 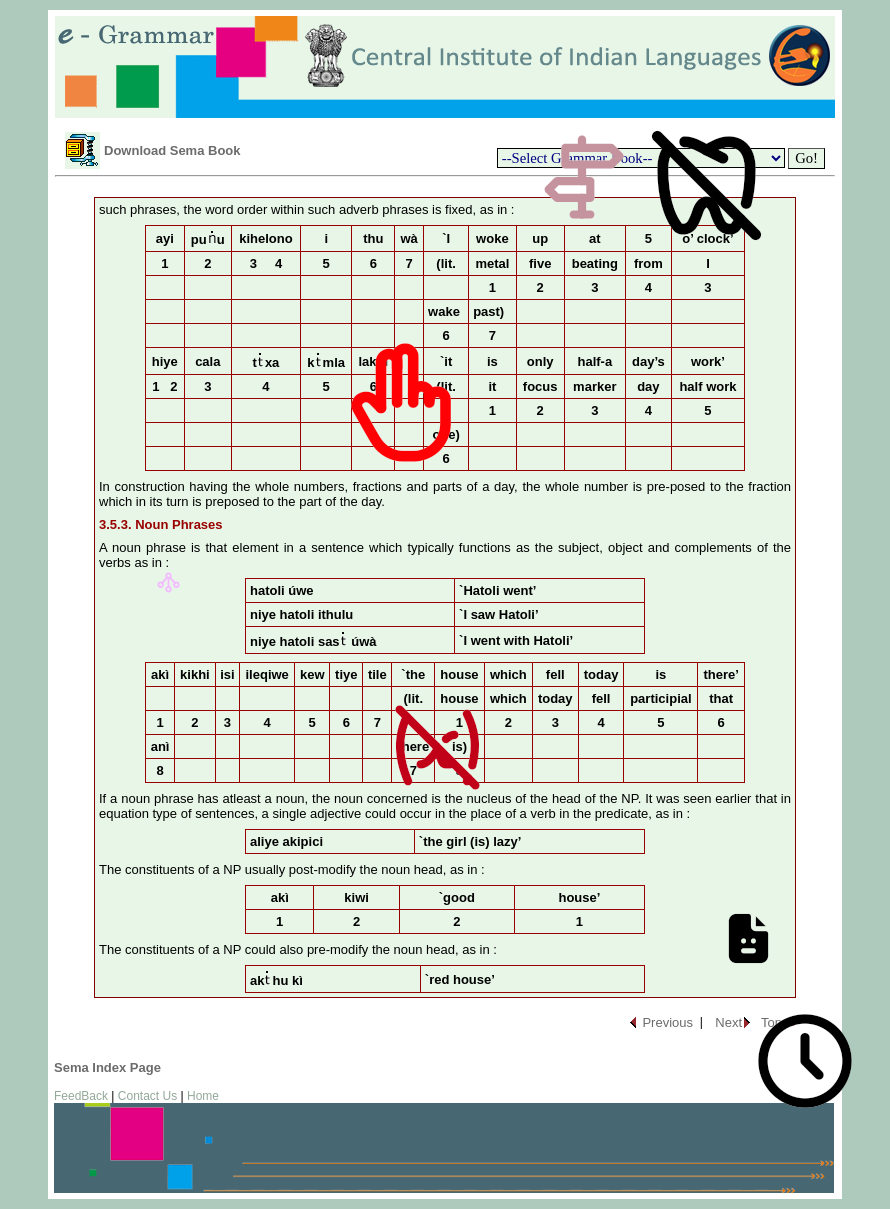 I want to click on dental services unavailable, so click(x=706, y=185).